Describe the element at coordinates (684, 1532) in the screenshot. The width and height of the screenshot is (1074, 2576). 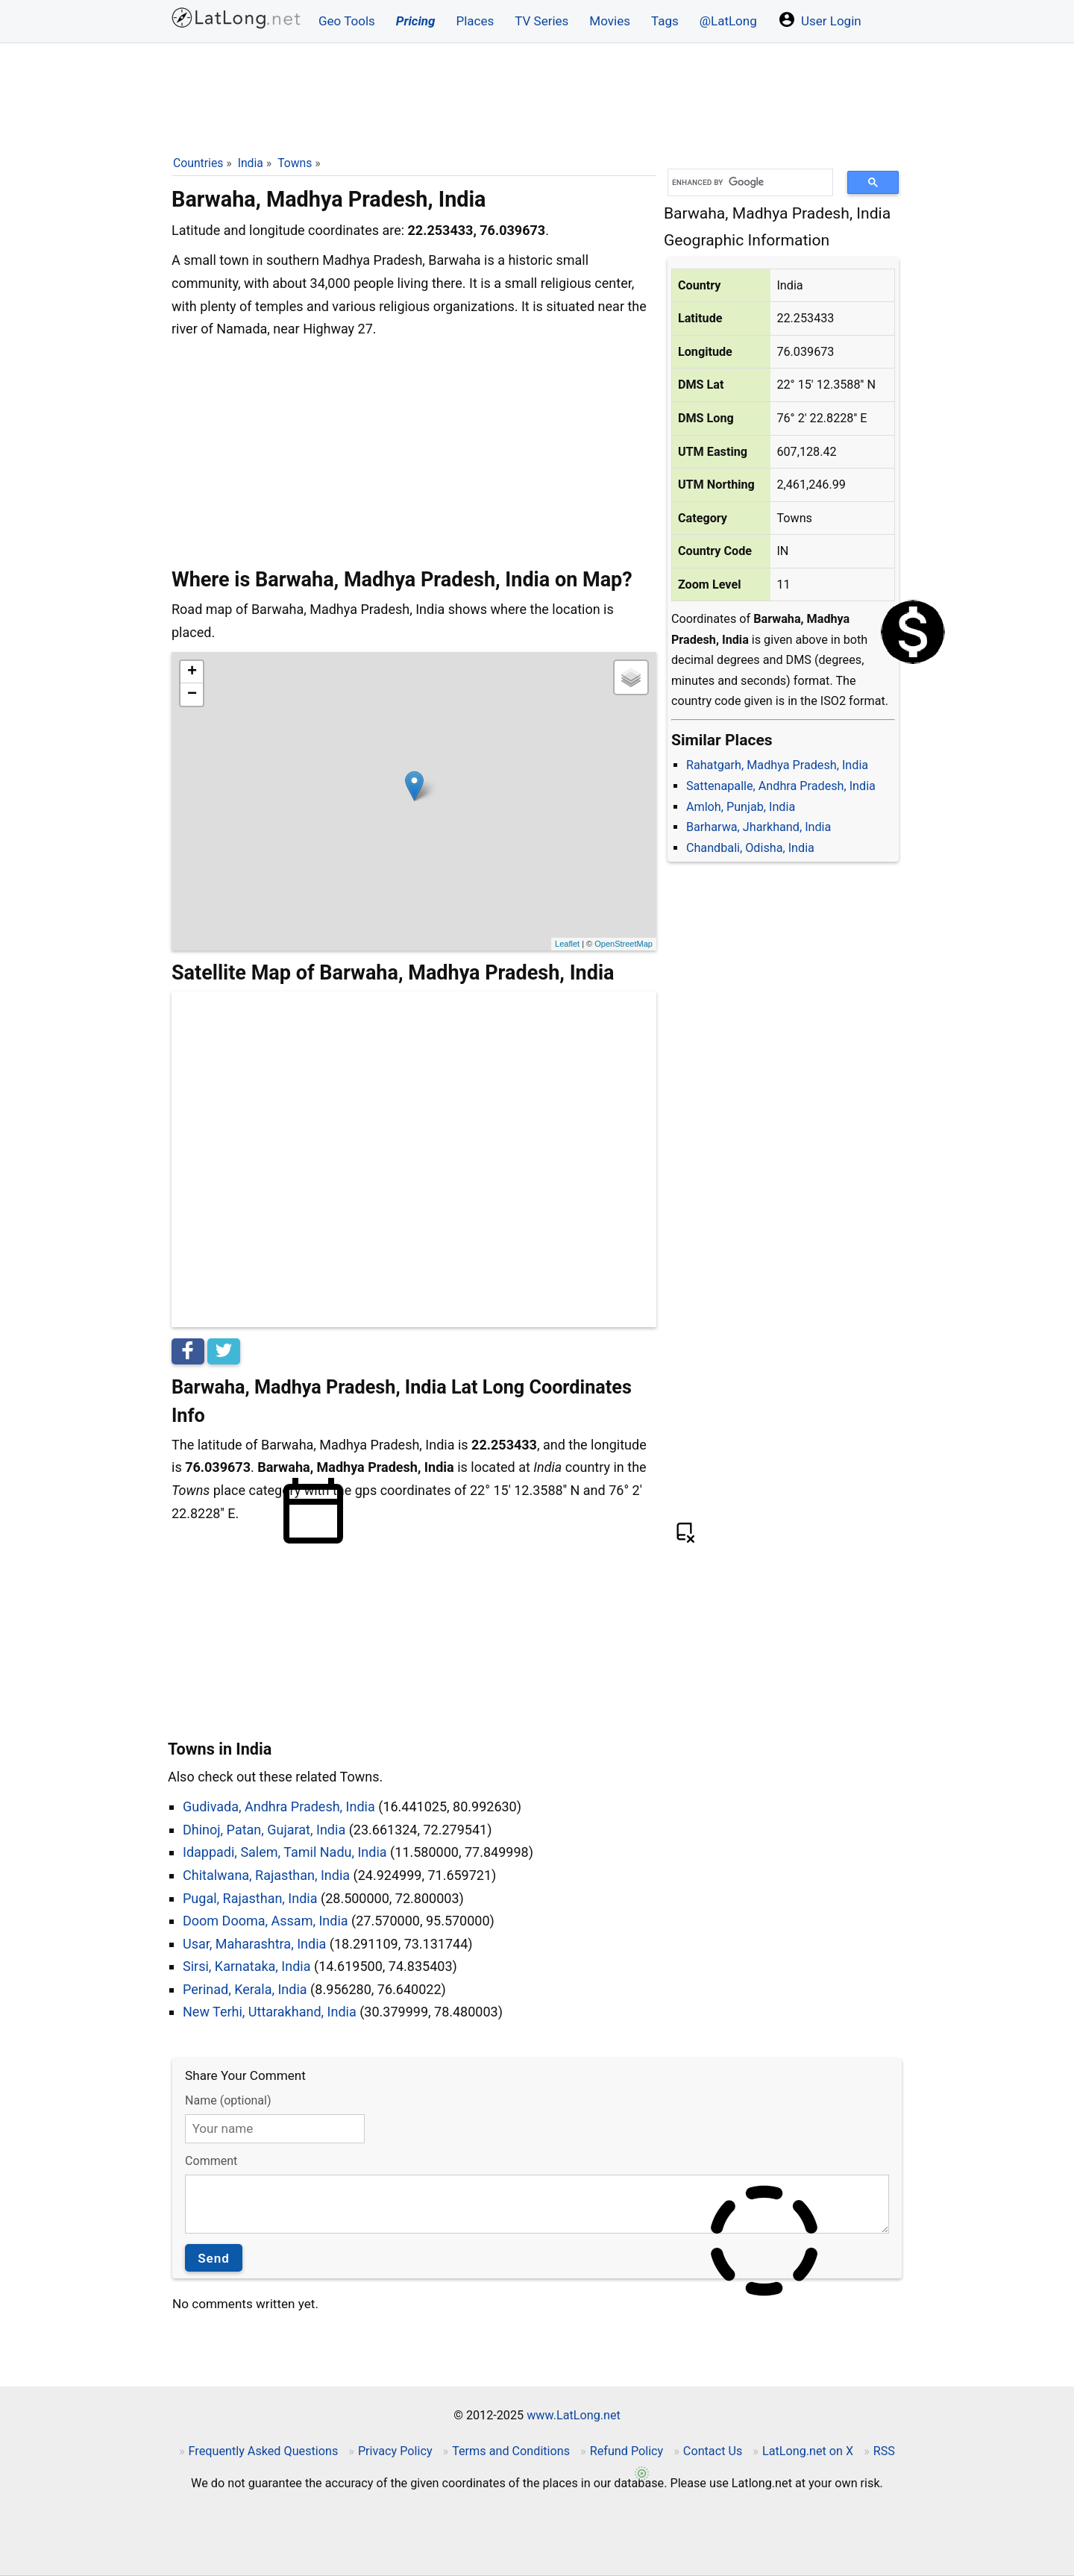
I see `indicates a deleted repository` at that location.